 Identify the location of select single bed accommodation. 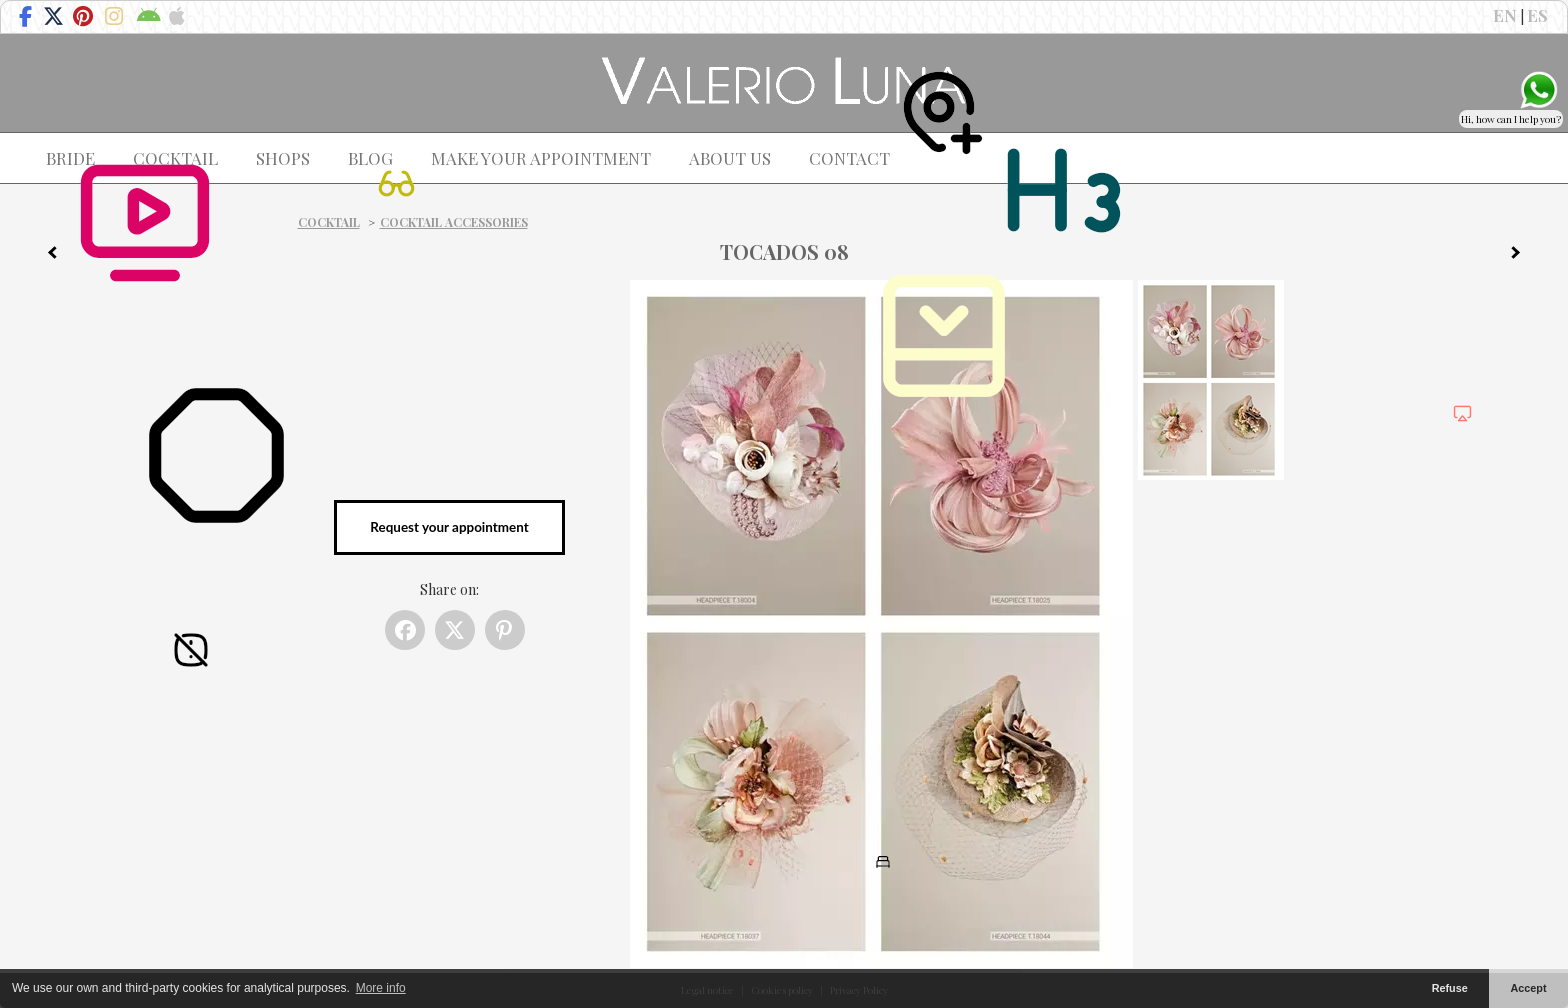
(883, 862).